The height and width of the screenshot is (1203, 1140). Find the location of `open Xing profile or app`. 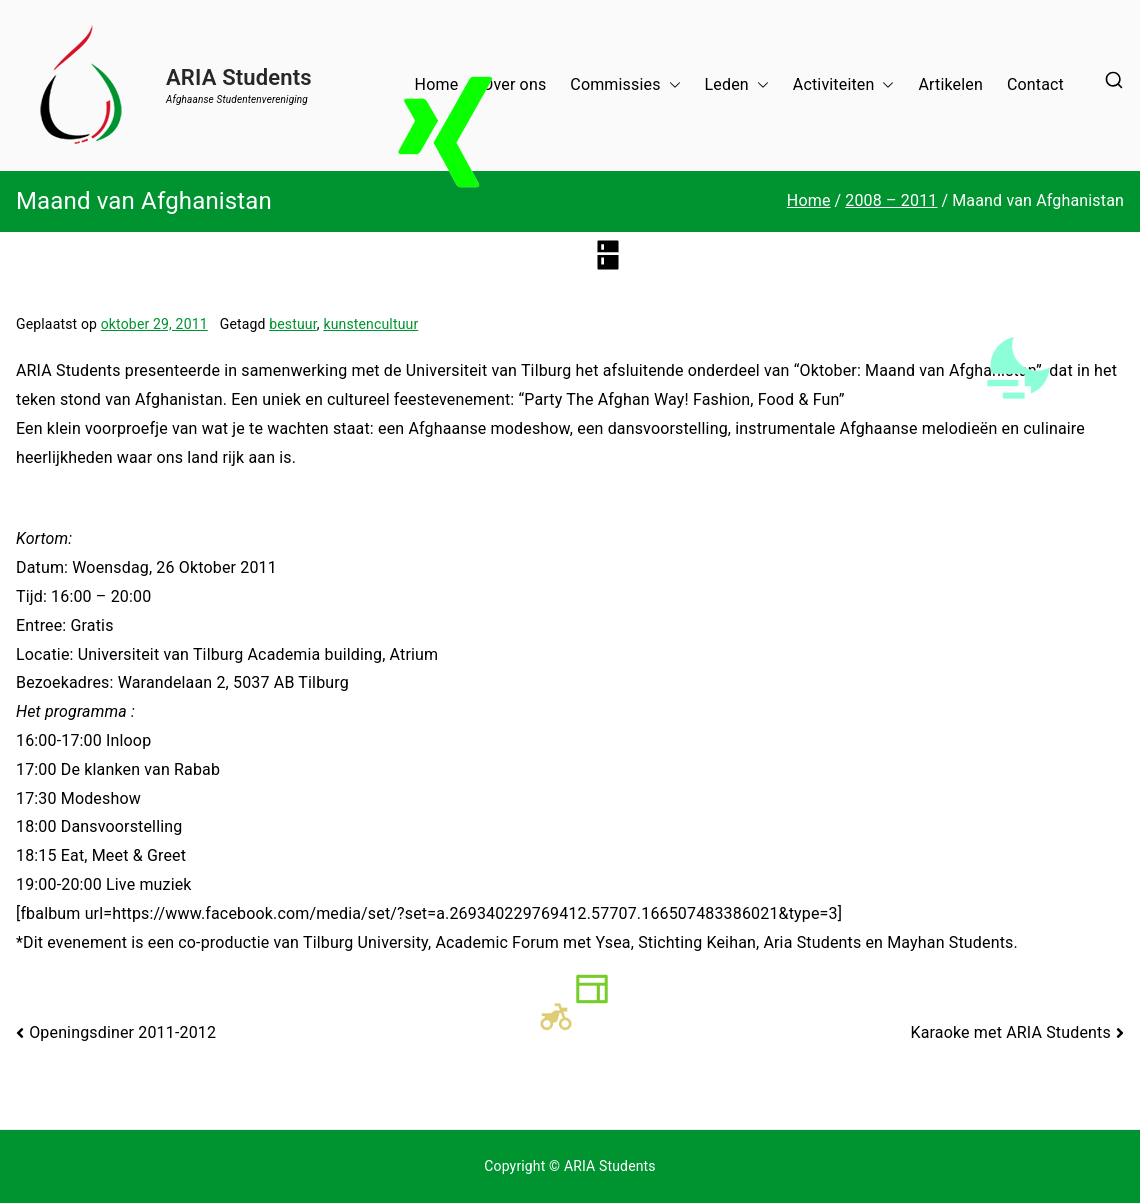

open Xing profile or app is located at coordinates (440, 127).